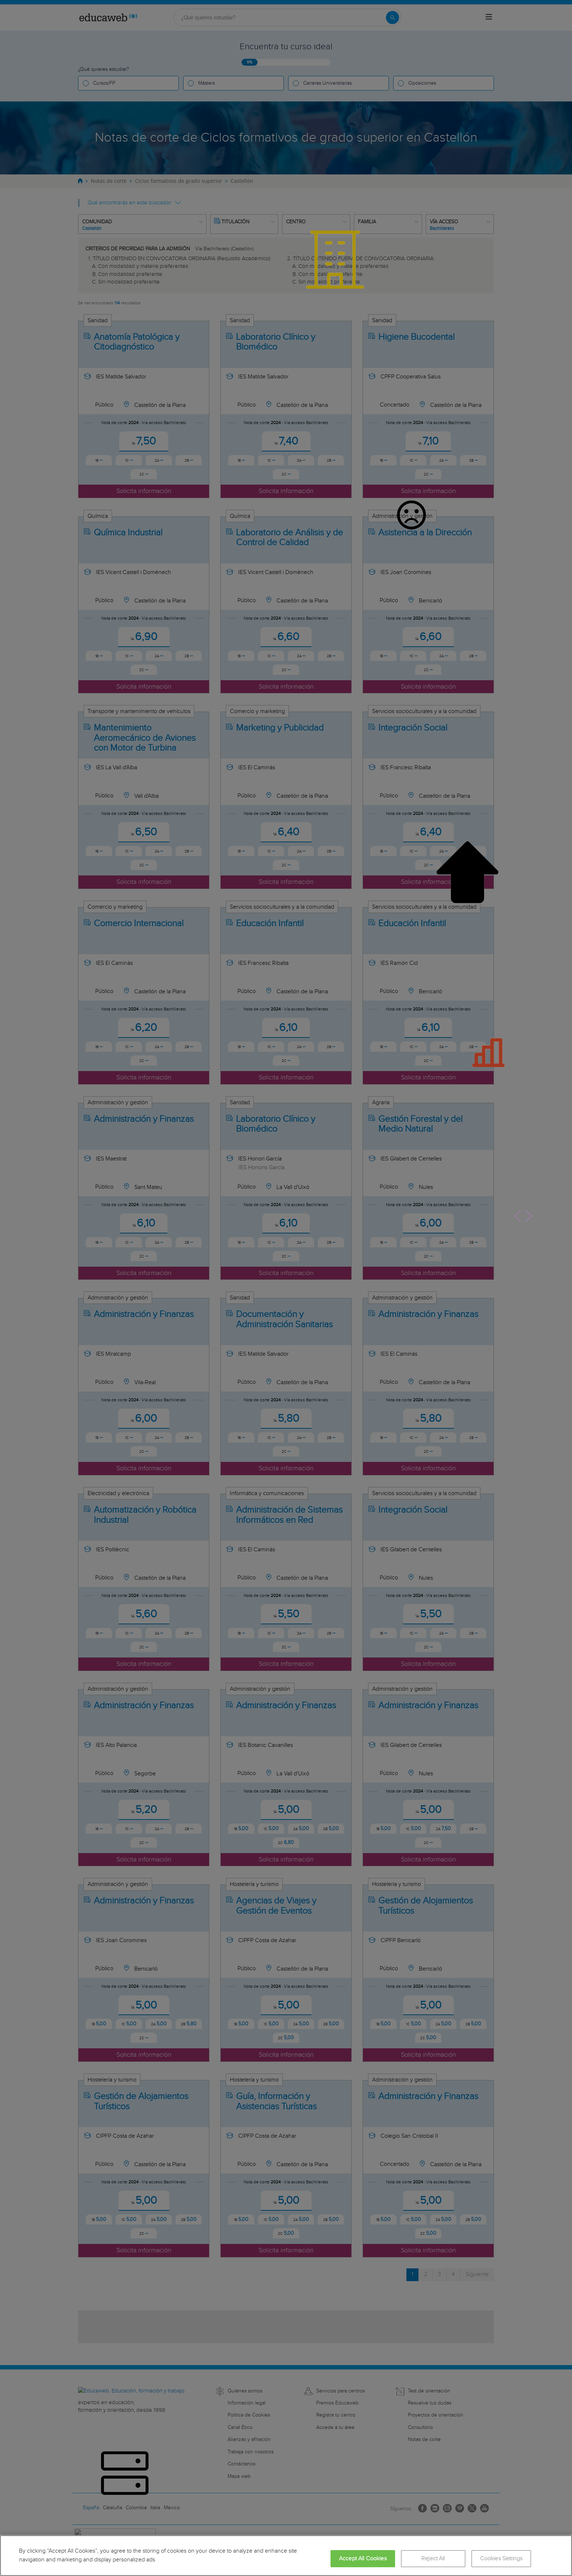 Image resolution: width=572 pixels, height=2576 pixels. Describe the element at coordinates (335, 259) in the screenshot. I see `view company or business profile` at that location.